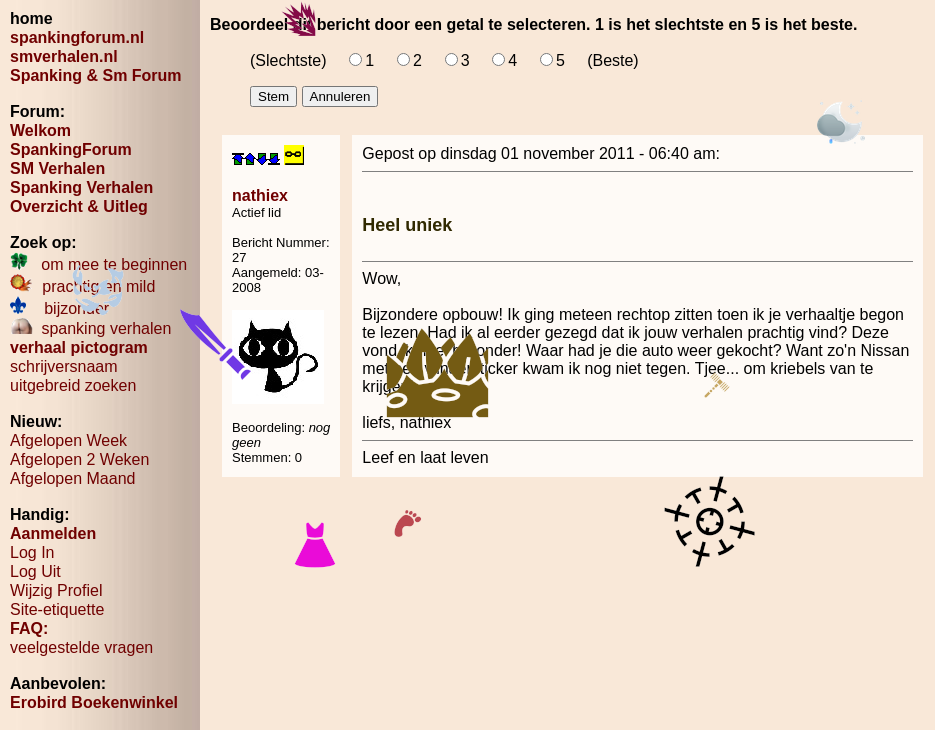 The width and height of the screenshot is (935, 730). What do you see at coordinates (407, 523) in the screenshot?
I see `track steps or walking activity` at bounding box center [407, 523].